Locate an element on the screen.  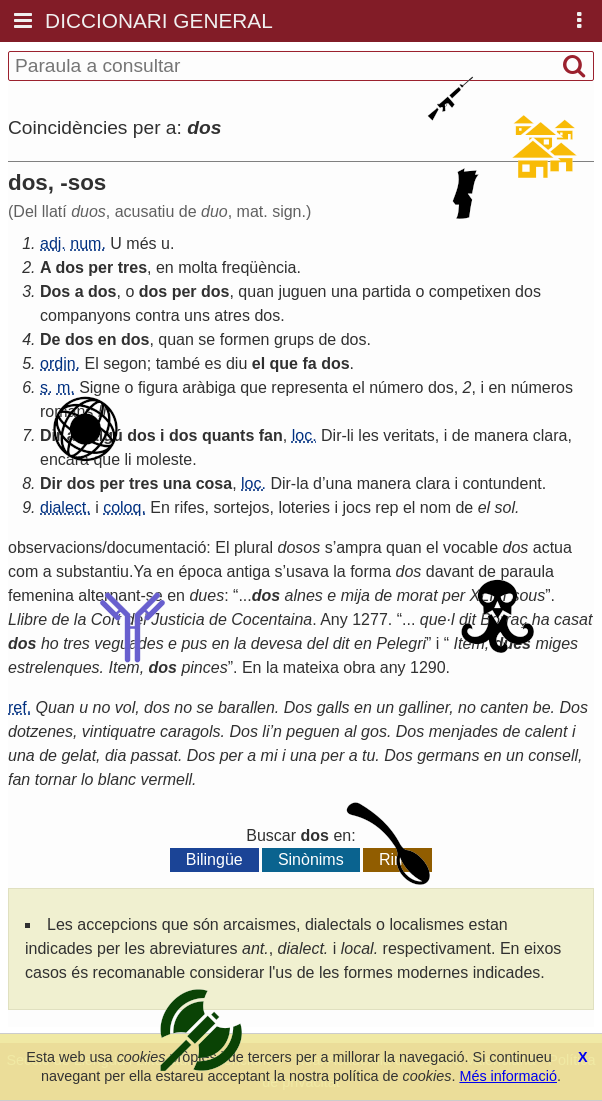
select portugal as your country or region is located at coordinates (465, 193).